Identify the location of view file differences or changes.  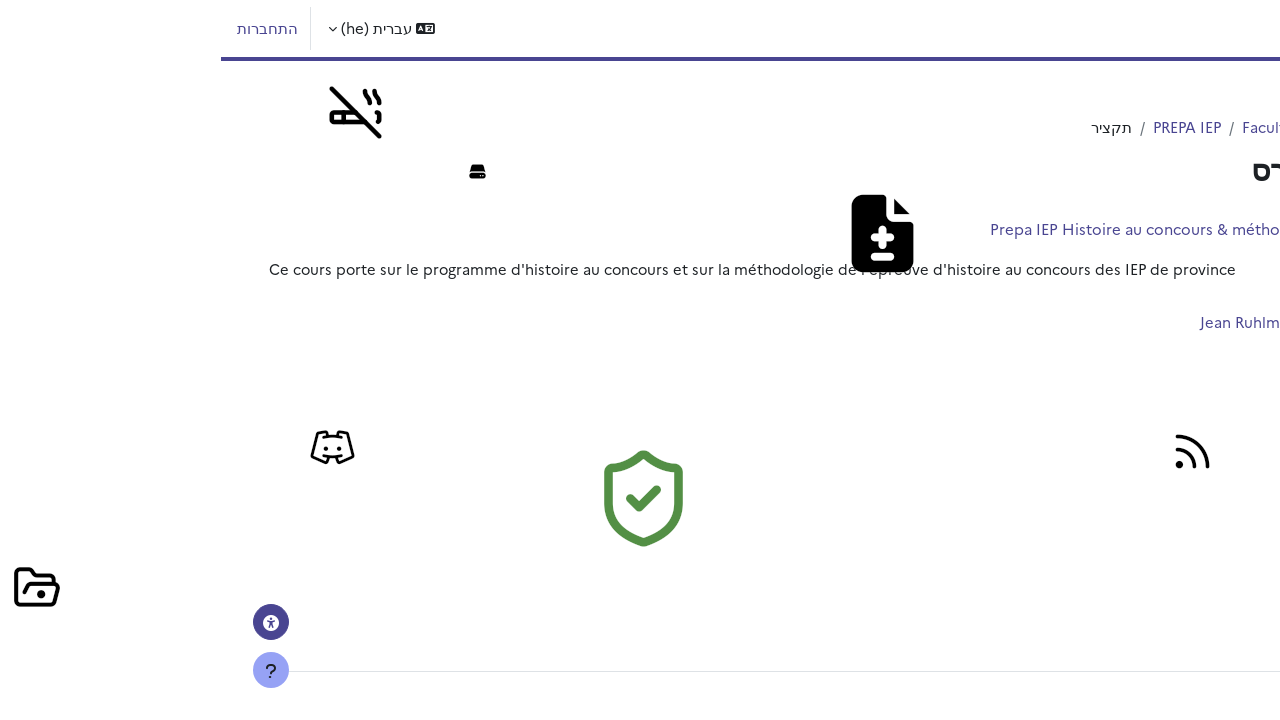
(882, 233).